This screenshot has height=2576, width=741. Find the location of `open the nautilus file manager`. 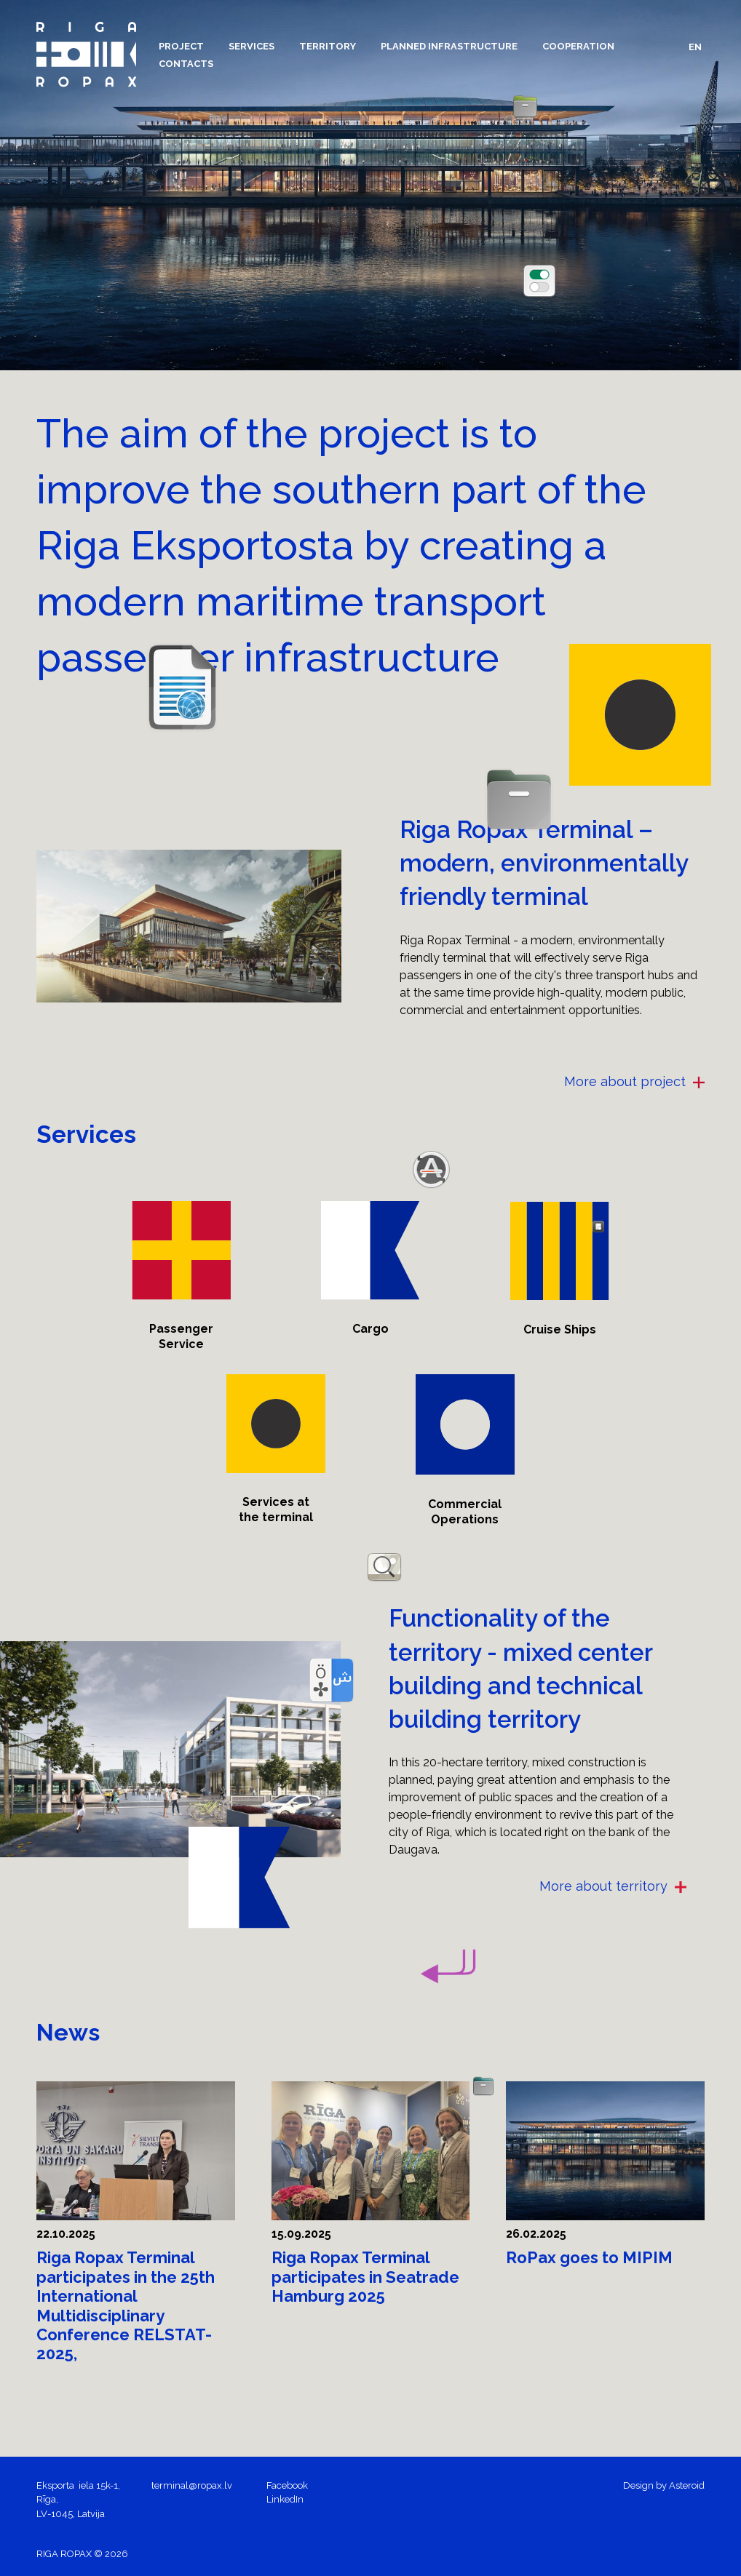

open the nautilus file manager is located at coordinates (525, 105).